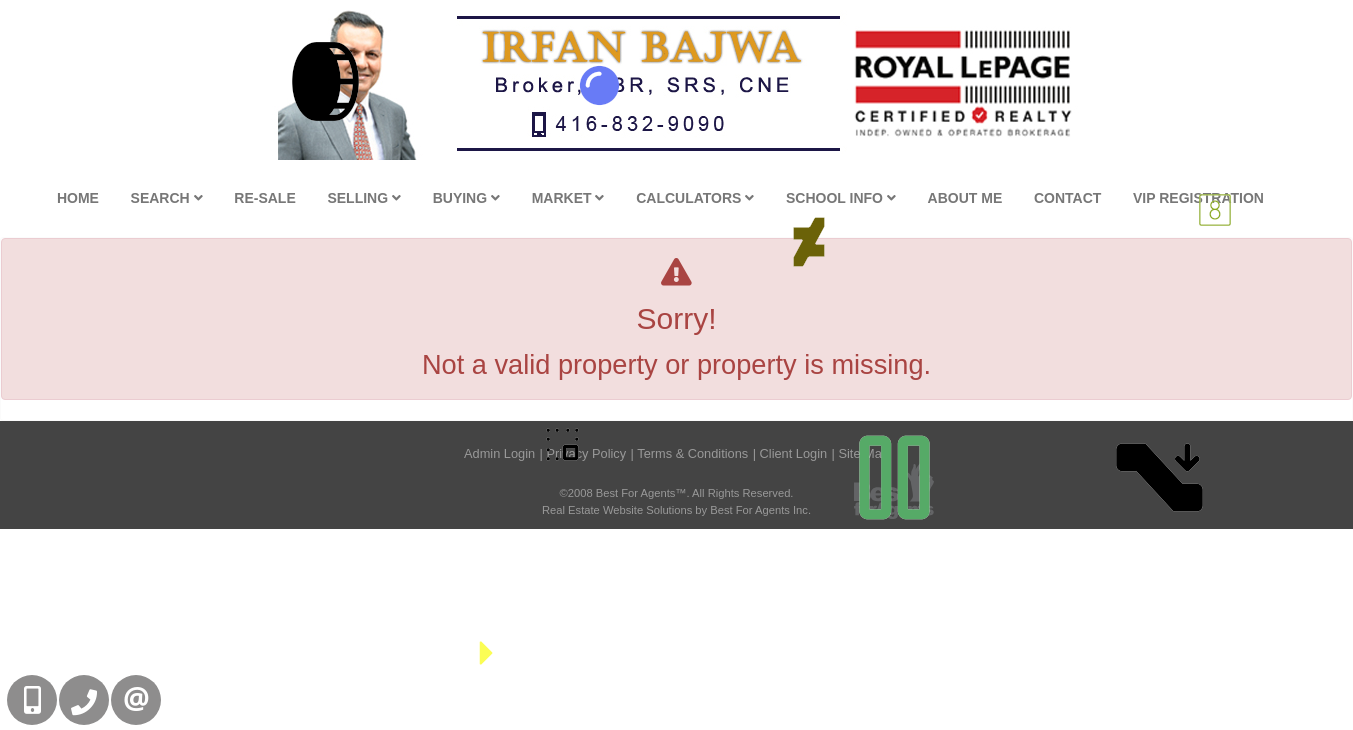  I want to click on deviantart logo, so click(809, 242).